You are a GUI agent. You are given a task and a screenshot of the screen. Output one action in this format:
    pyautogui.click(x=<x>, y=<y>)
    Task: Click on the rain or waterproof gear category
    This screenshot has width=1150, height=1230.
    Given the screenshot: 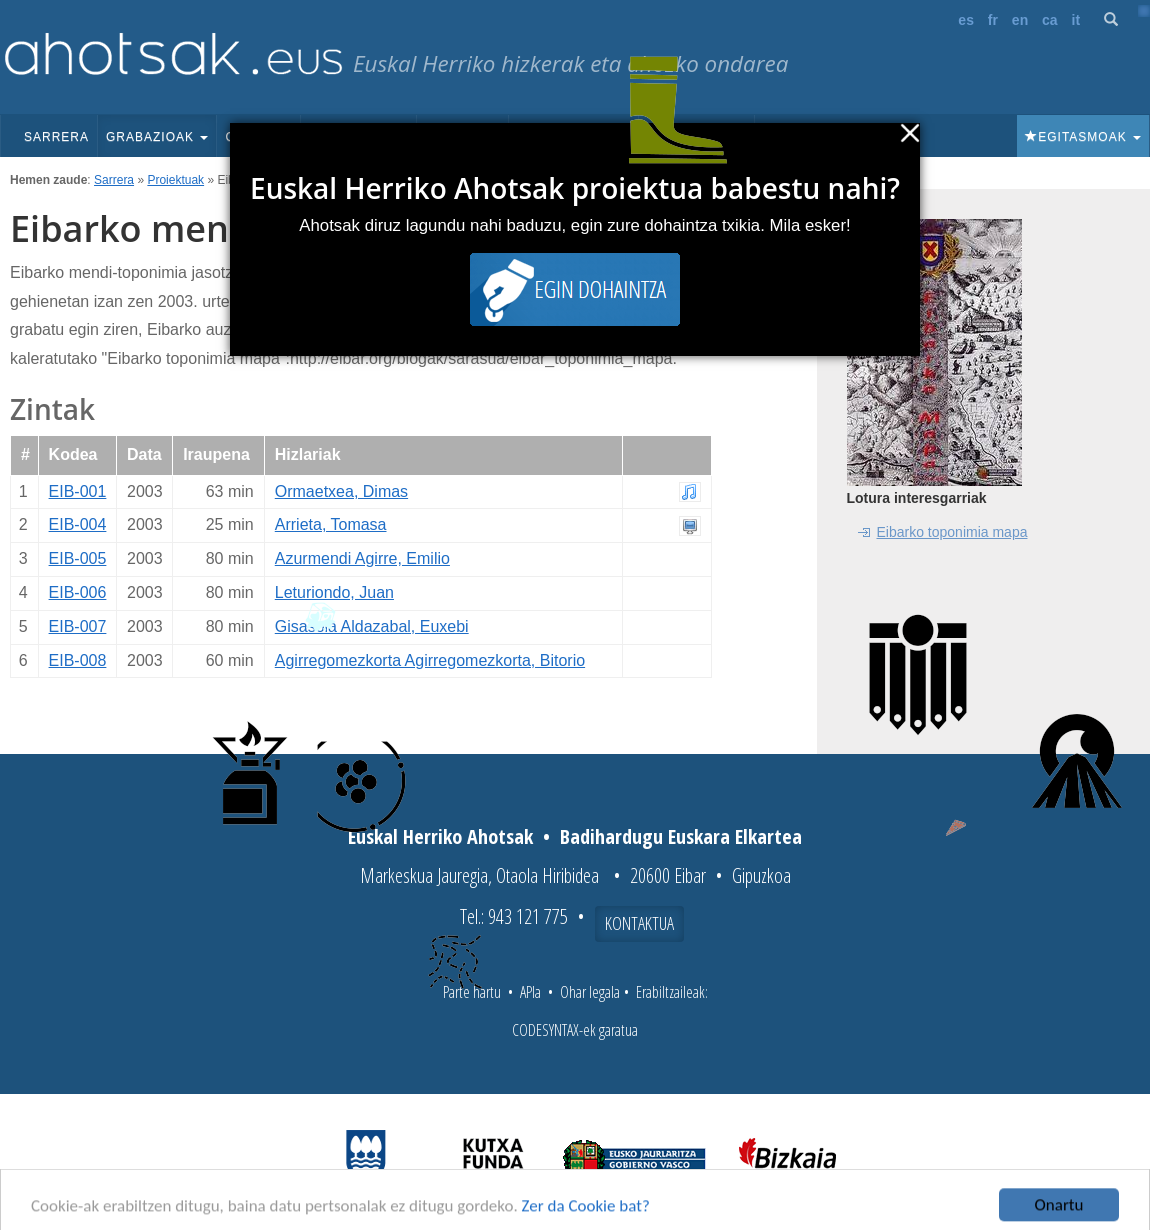 What is the action you would take?
    pyautogui.click(x=678, y=110)
    